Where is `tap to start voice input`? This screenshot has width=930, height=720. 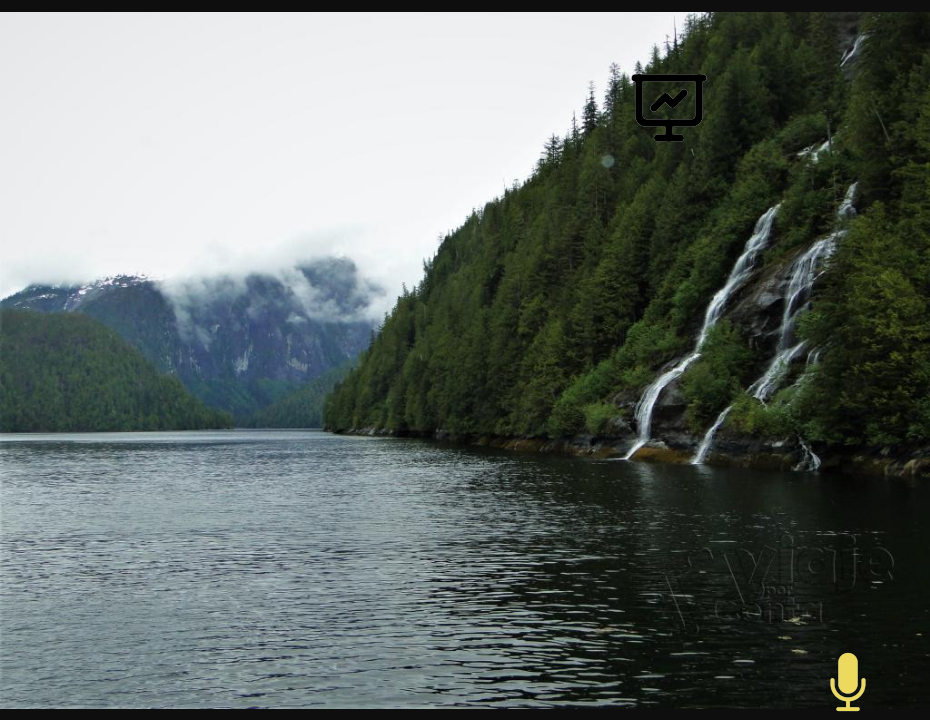 tap to start voice input is located at coordinates (848, 682).